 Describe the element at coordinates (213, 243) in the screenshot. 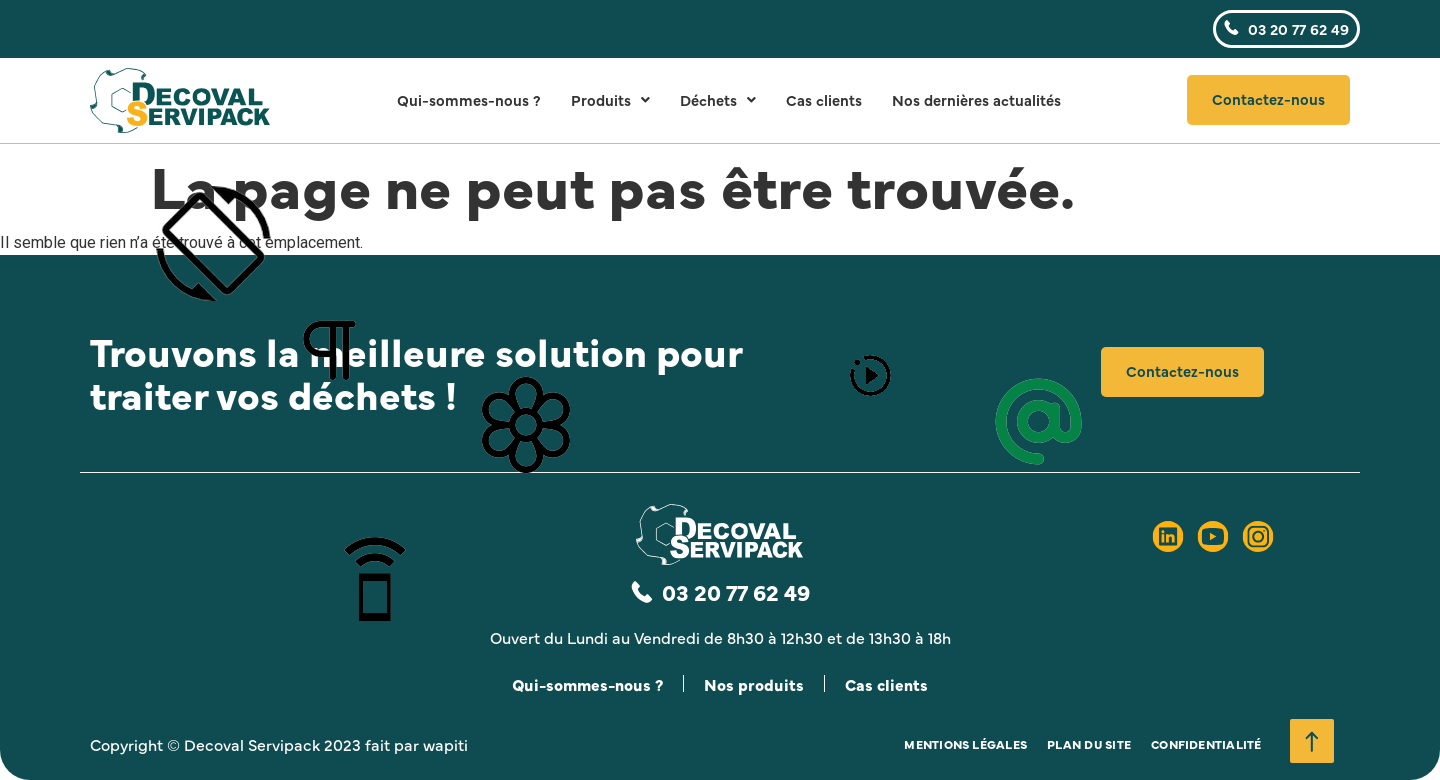

I see `rotate screen orientation` at that location.